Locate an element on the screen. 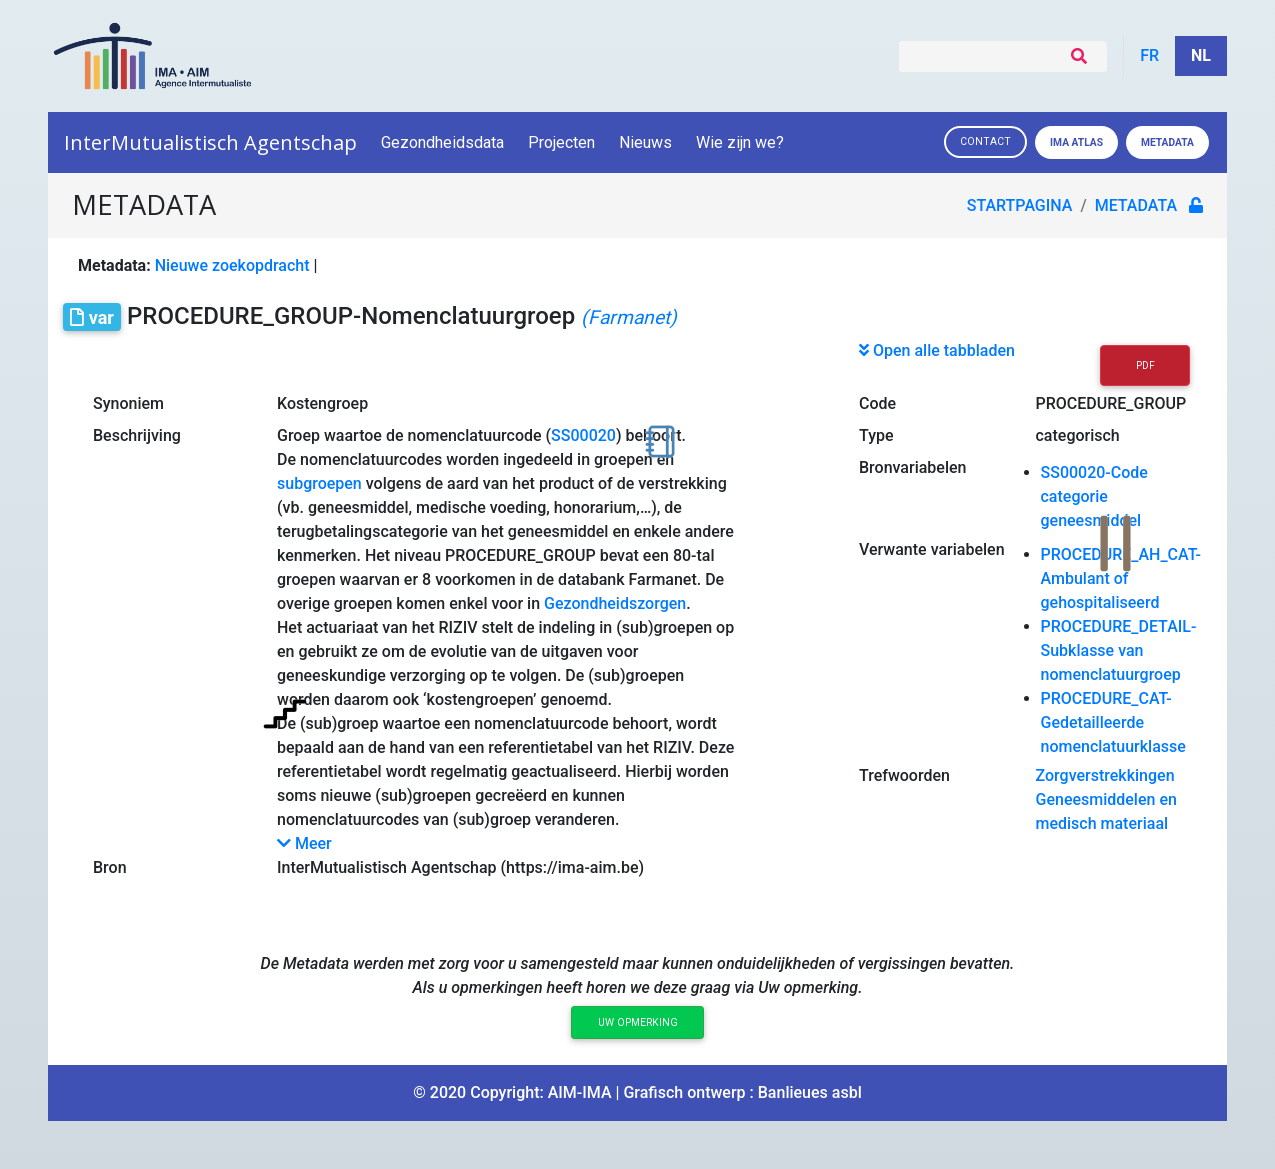 The width and height of the screenshot is (1275, 1169). view steps or stairs in a building map is located at coordinates (285, 714).